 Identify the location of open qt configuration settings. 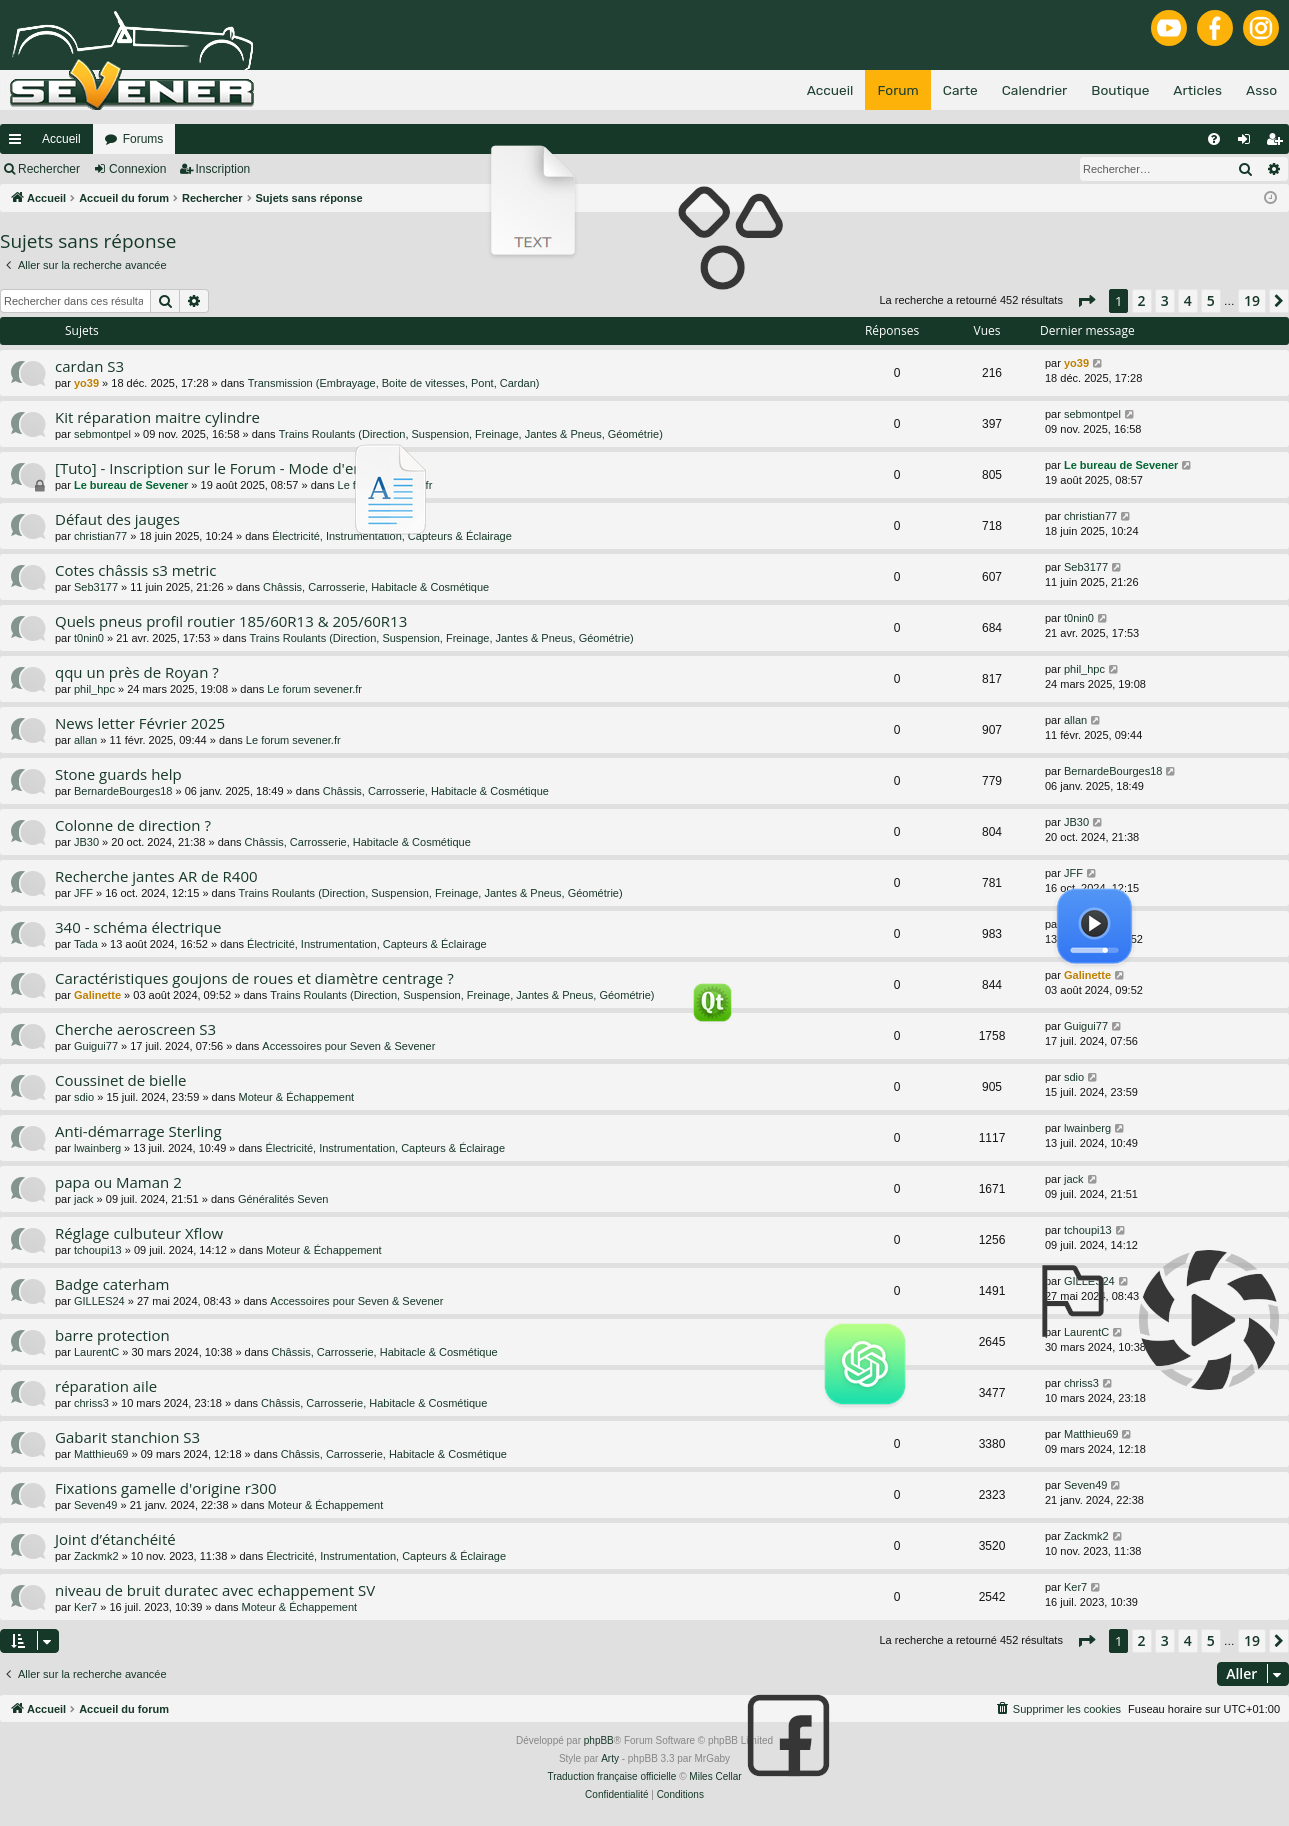
(712, 1002).